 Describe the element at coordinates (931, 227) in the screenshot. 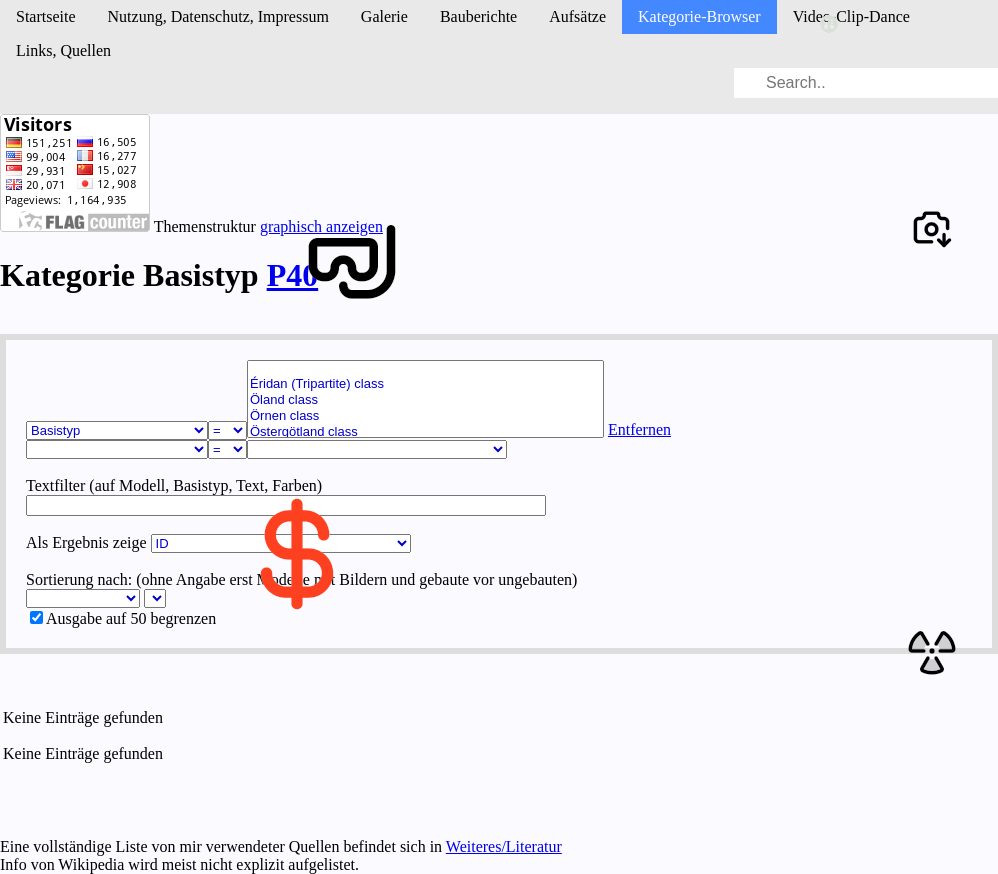

I see `download a captured photo` at that location.